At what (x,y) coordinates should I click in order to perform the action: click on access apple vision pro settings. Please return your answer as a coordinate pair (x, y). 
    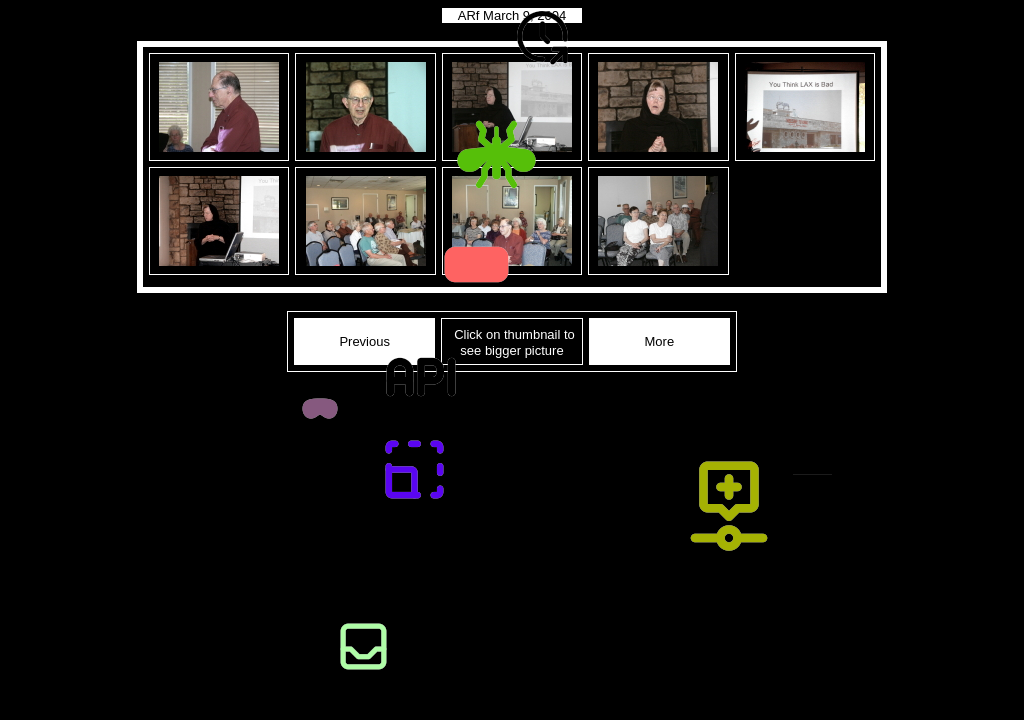
    Looking at the image, I should click on (320, 408).